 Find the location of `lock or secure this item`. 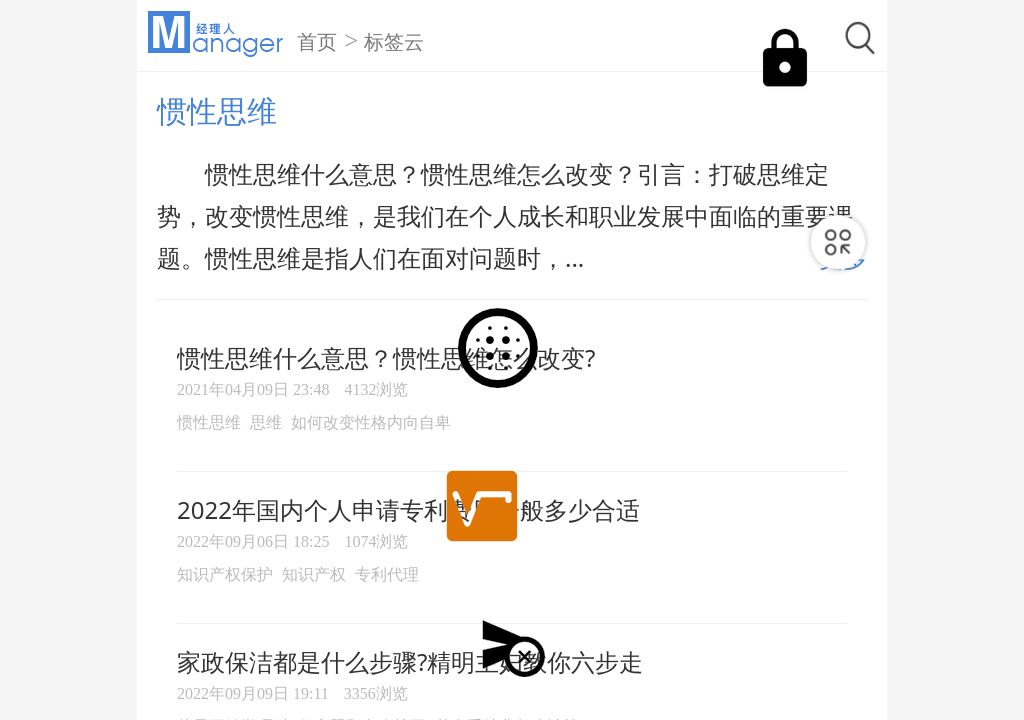

lock or secure this item is located at coordinates (785, 59).